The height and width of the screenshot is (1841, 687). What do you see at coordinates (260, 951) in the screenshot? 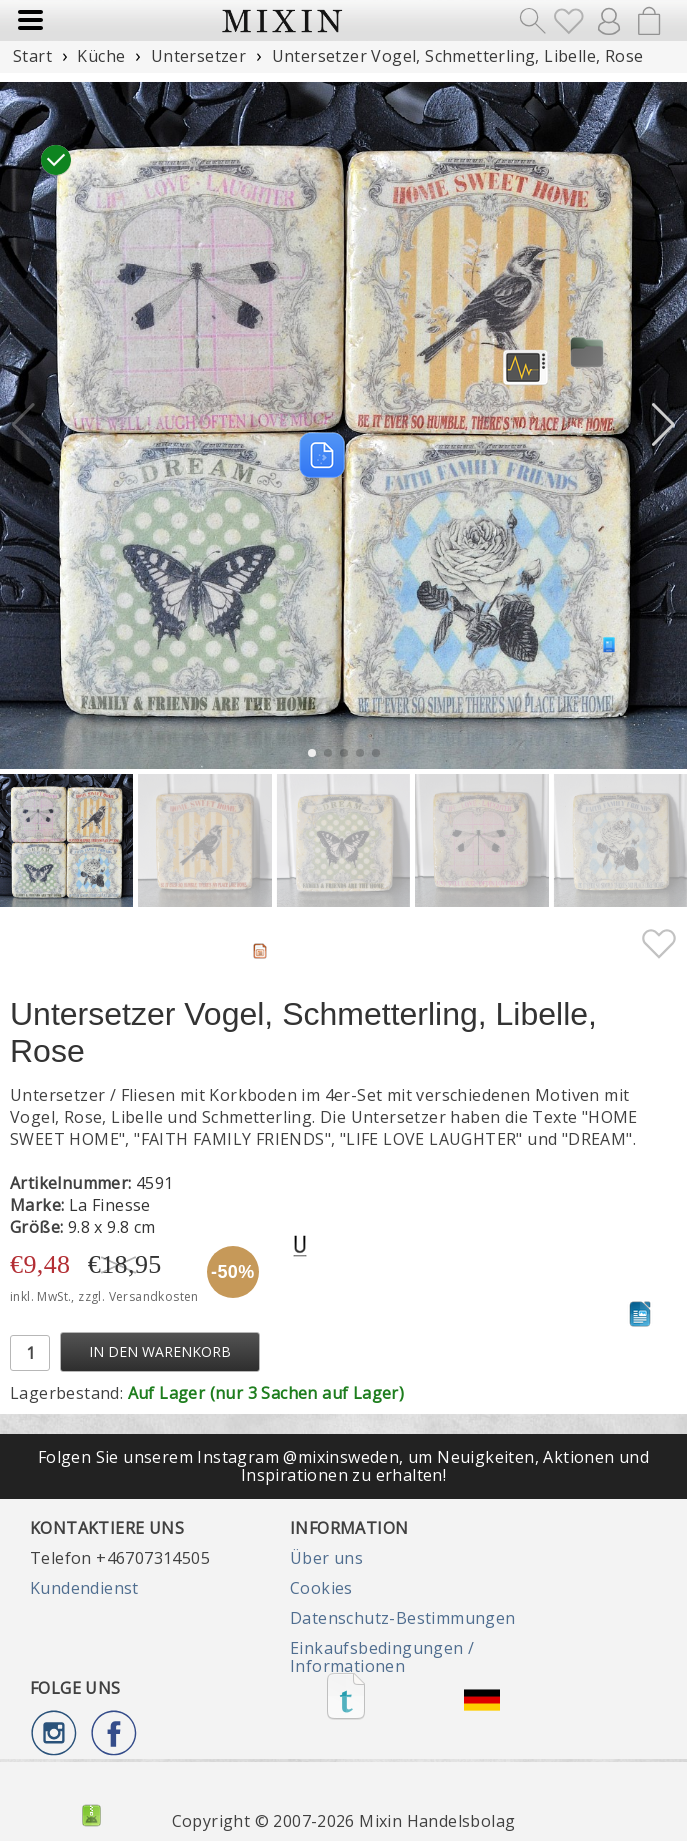
I see `libreoffice impress presentation file` at bounding box center [260, 951].